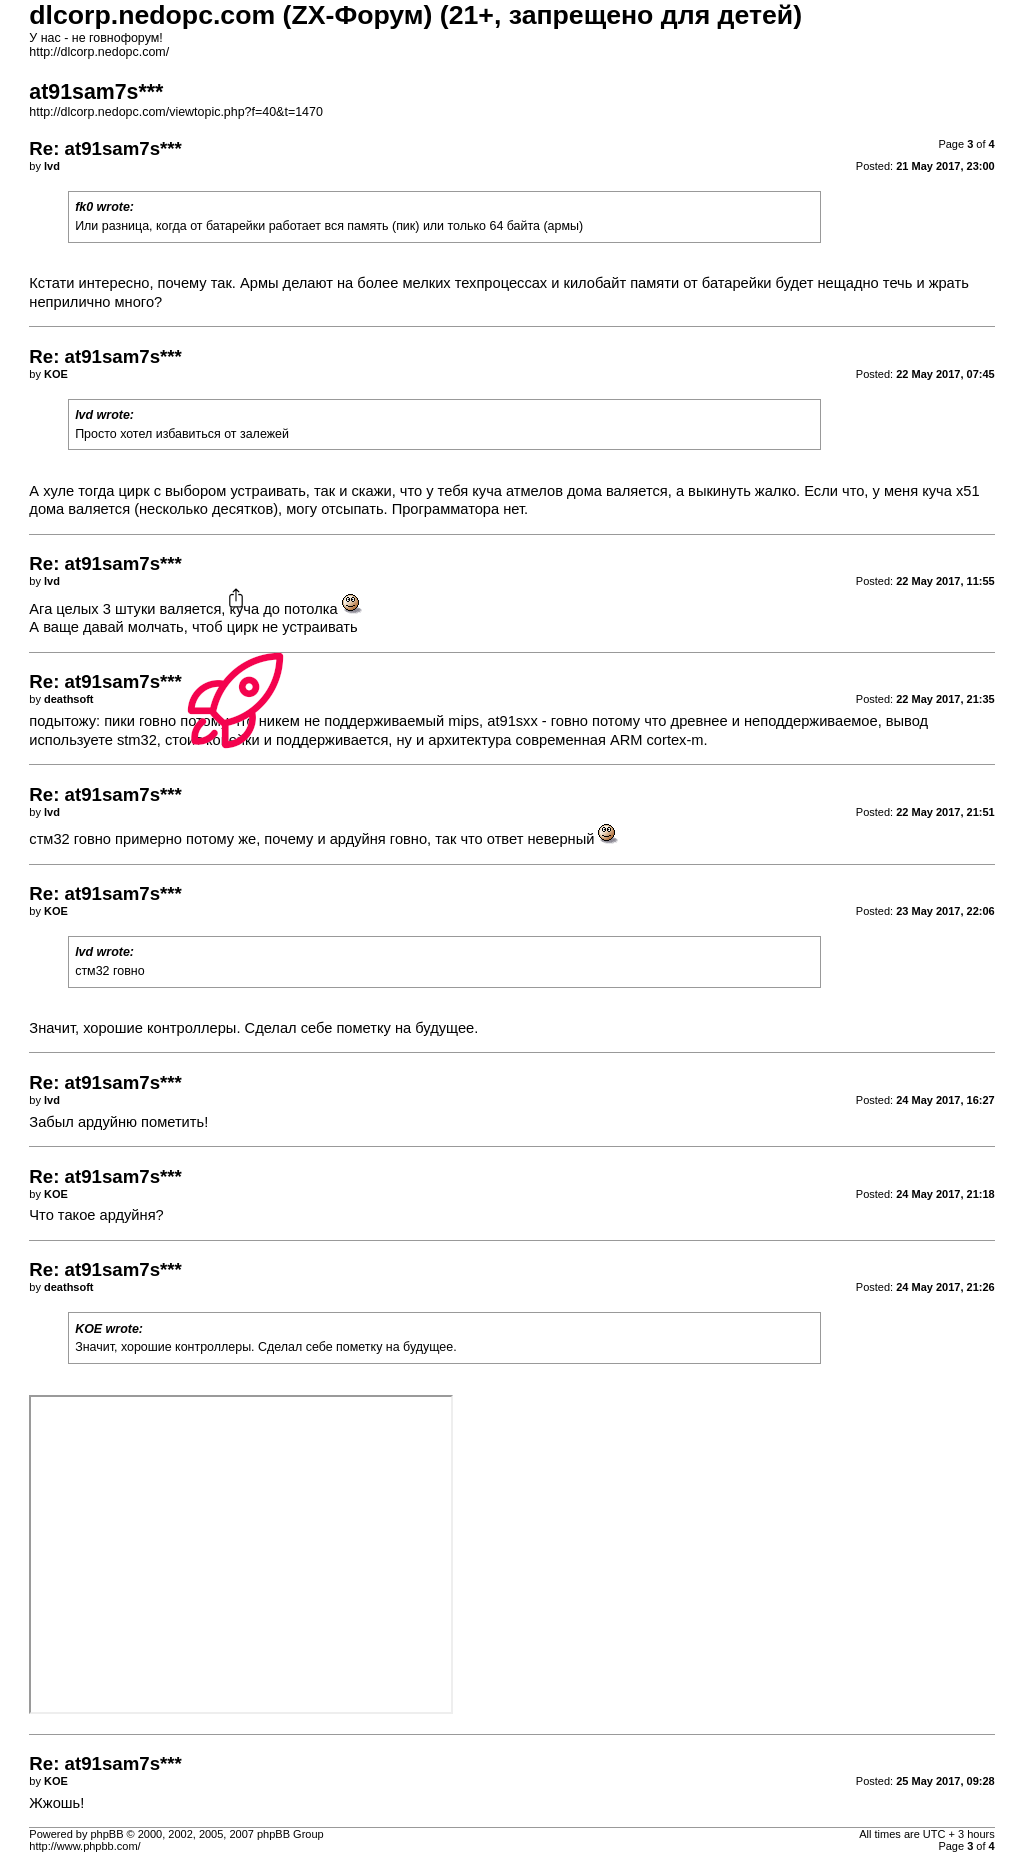 The width and height of the screenshot is (1024, 1852). I want to click on launch or deploy a project, so click(235, 700).